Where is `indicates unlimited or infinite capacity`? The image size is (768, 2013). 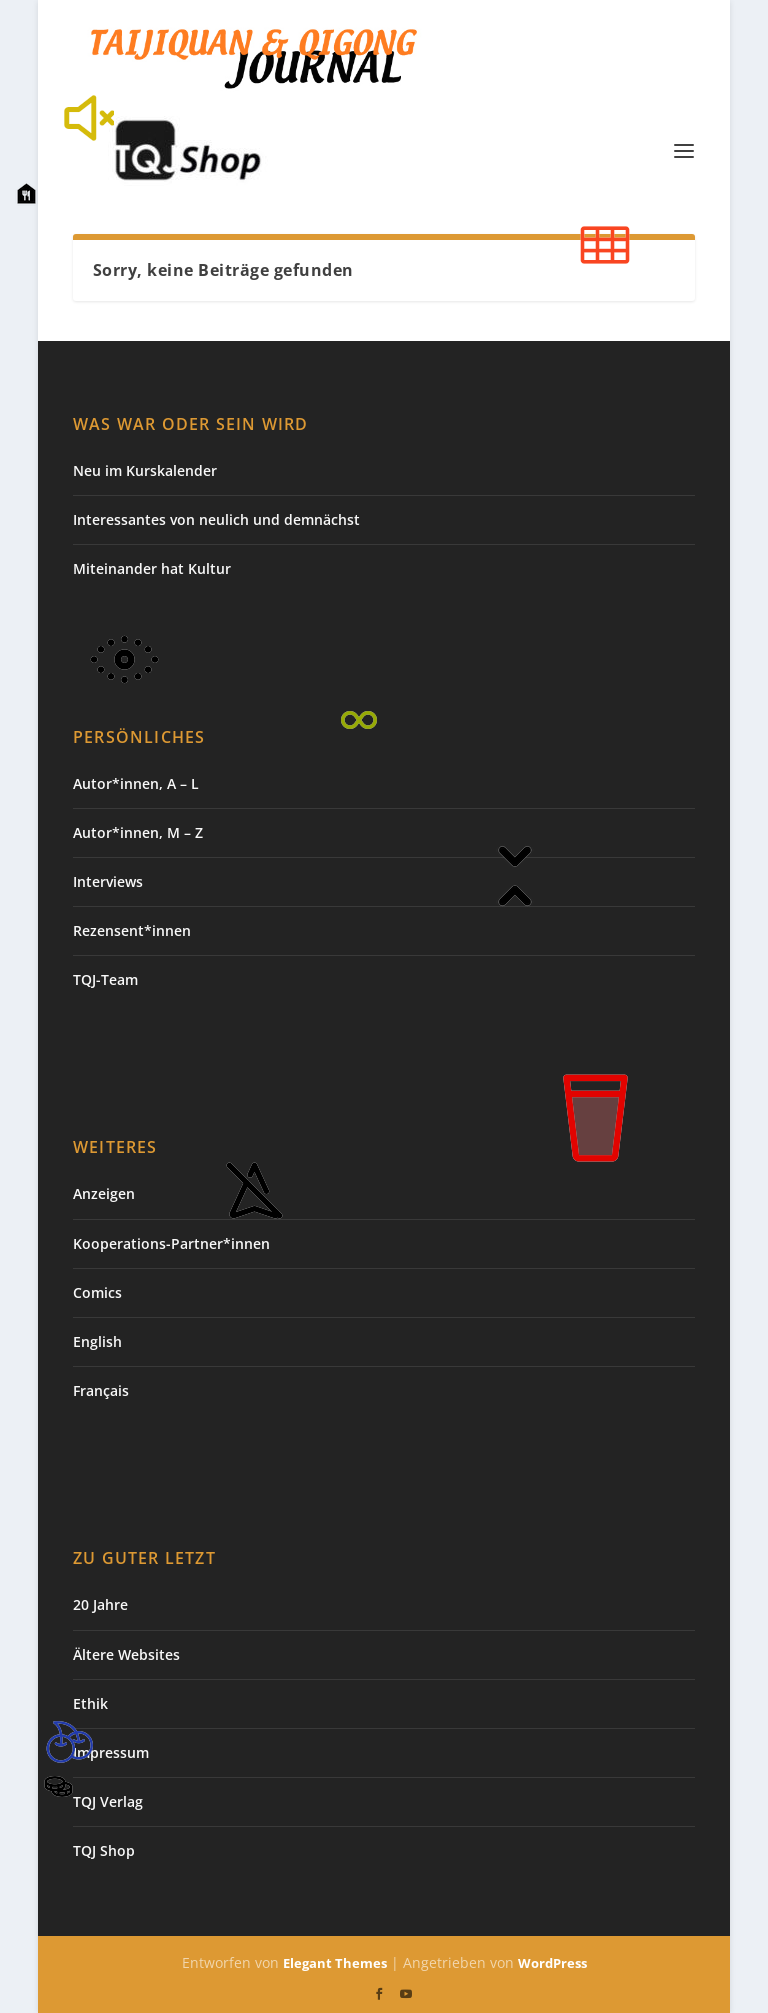
indicates unlimited or infinite capacity is located at coordinates (359, 720).